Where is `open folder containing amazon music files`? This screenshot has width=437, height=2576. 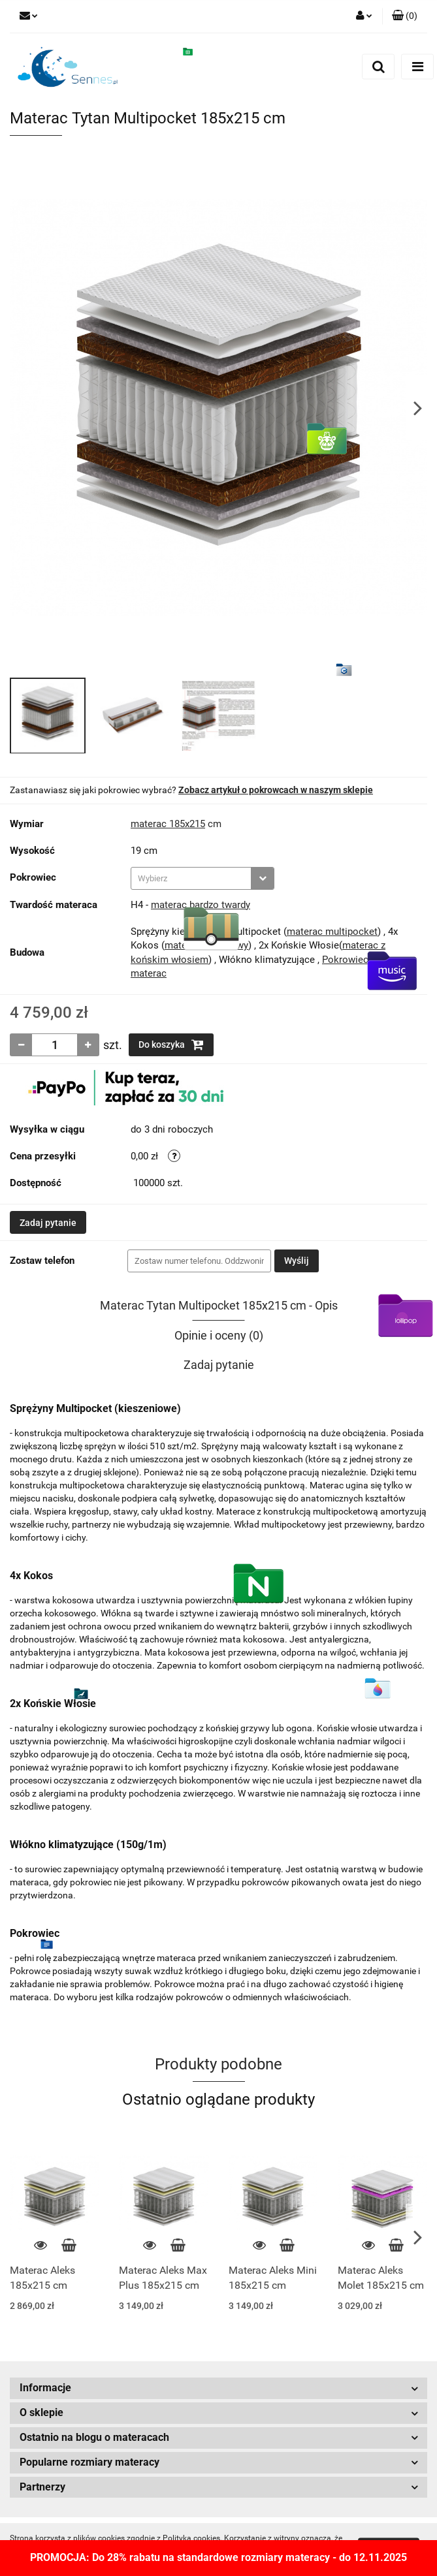 open folder containing amazon music files is located at coordinates (392, 972).